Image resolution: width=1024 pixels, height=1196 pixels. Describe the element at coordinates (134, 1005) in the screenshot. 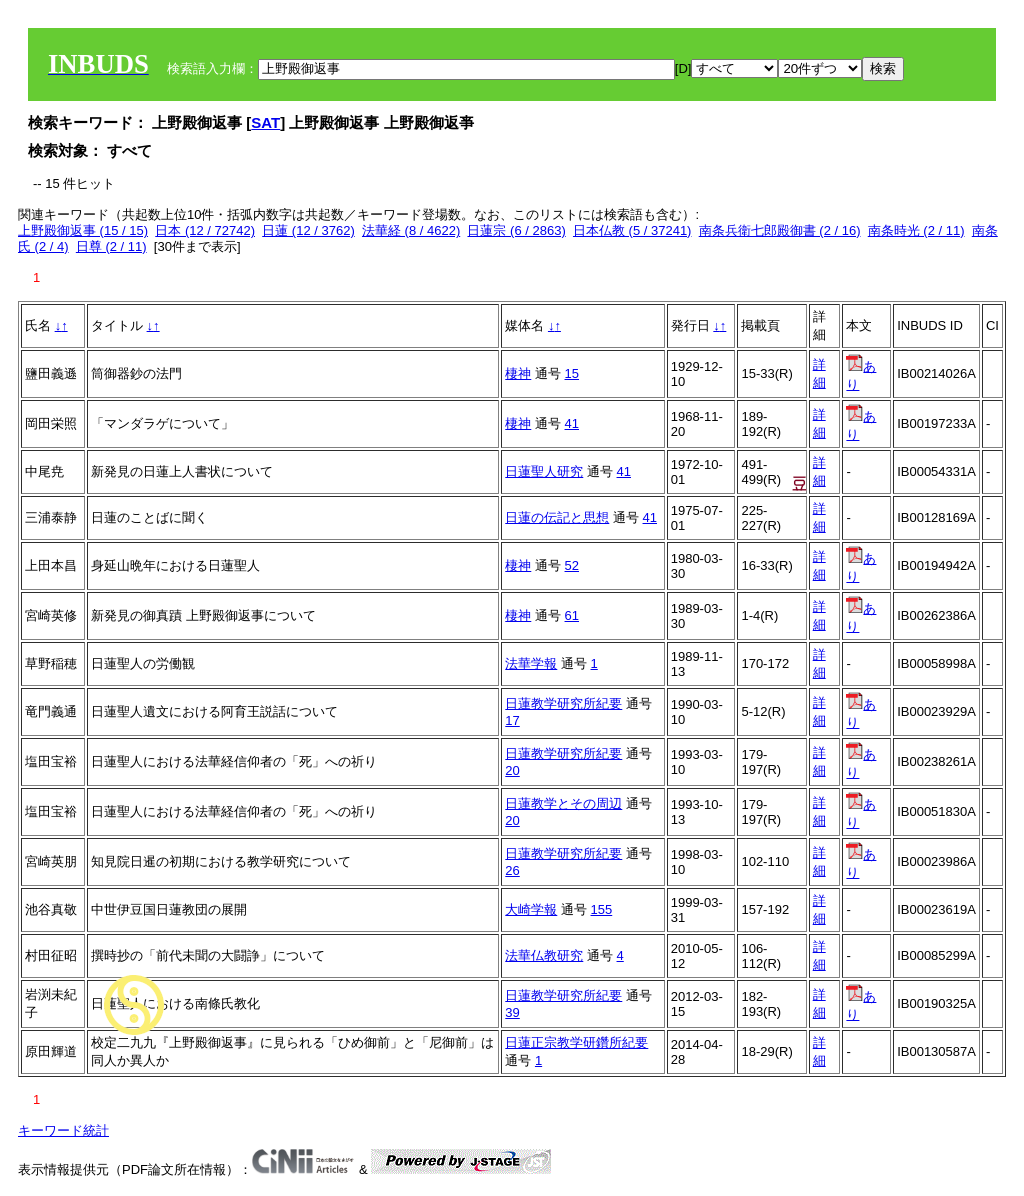

I see `toggle balance or harmony mode` at that location.